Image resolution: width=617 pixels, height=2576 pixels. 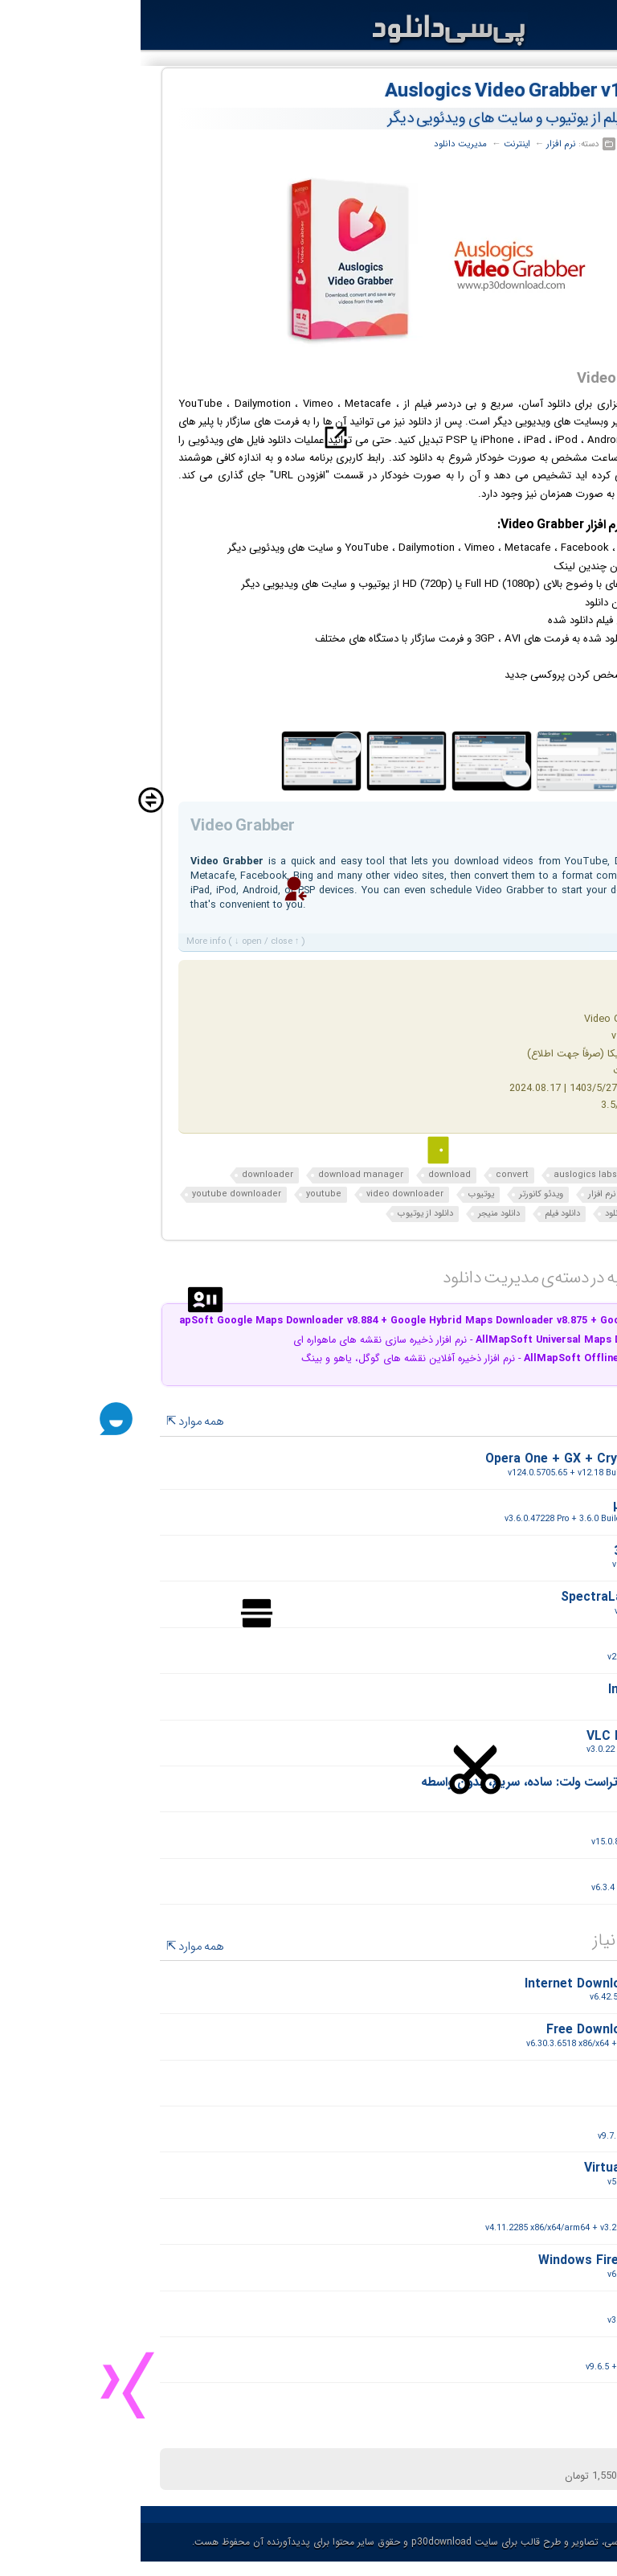 I want to click on scan a QR code, so click(x=256, y=1613).